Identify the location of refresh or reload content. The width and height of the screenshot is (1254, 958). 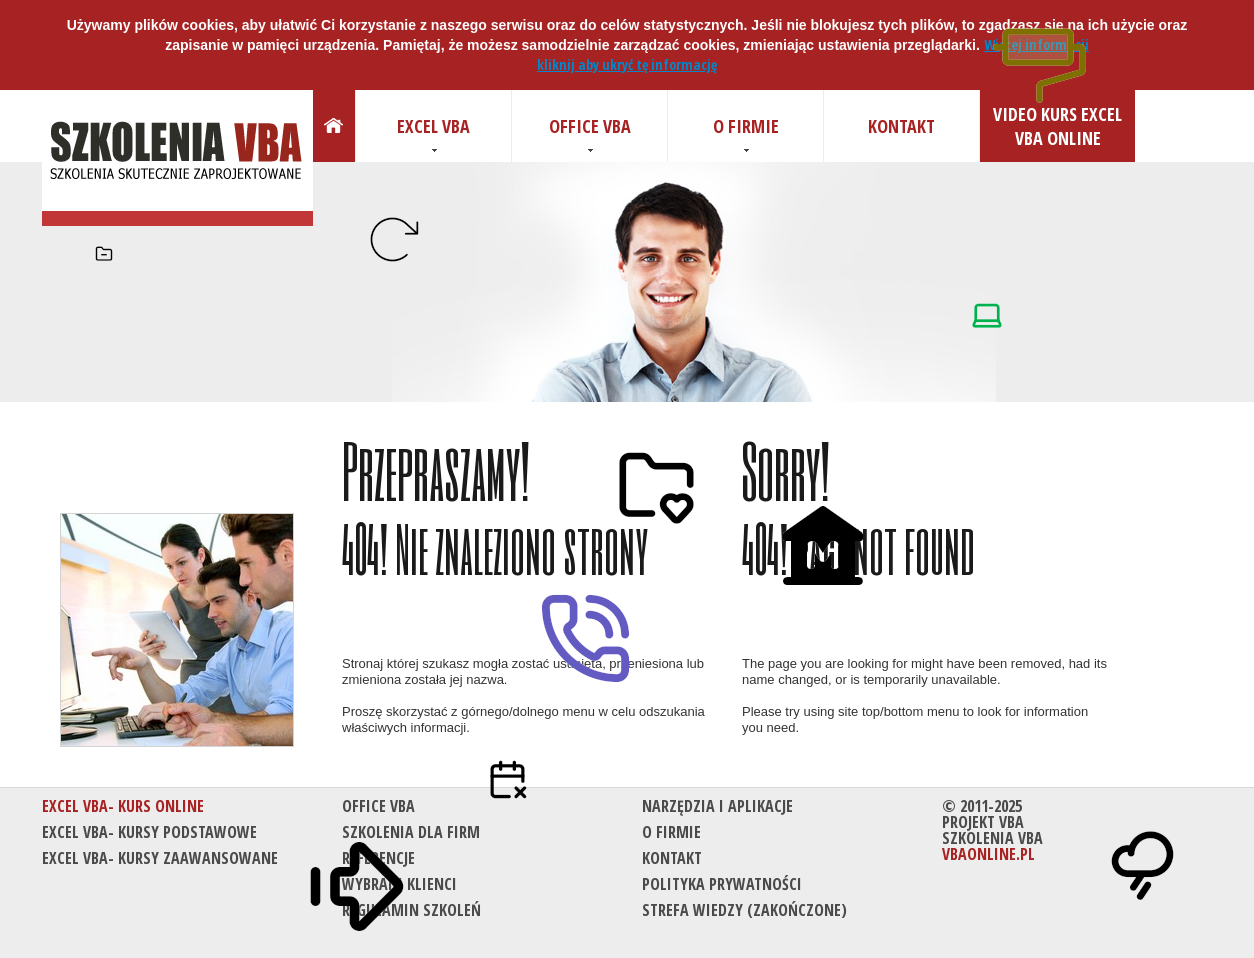
(392, 239).